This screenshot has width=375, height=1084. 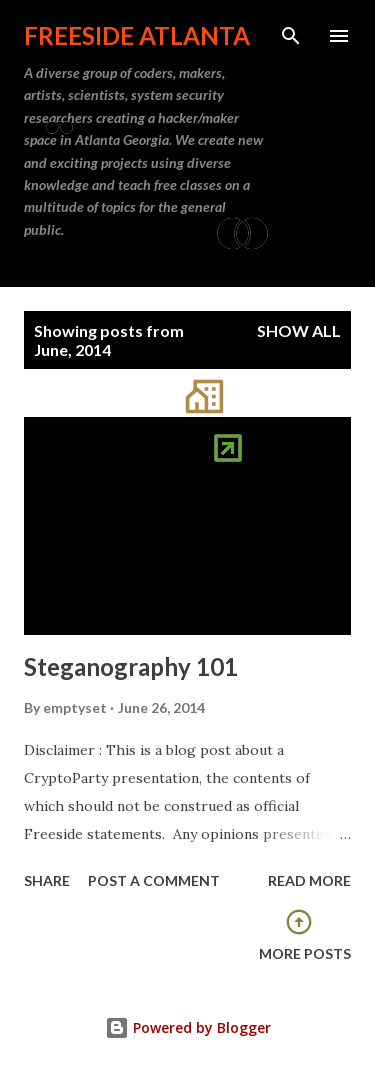 I want to click on access community or neighborhood features, so click(x=204, y=396).